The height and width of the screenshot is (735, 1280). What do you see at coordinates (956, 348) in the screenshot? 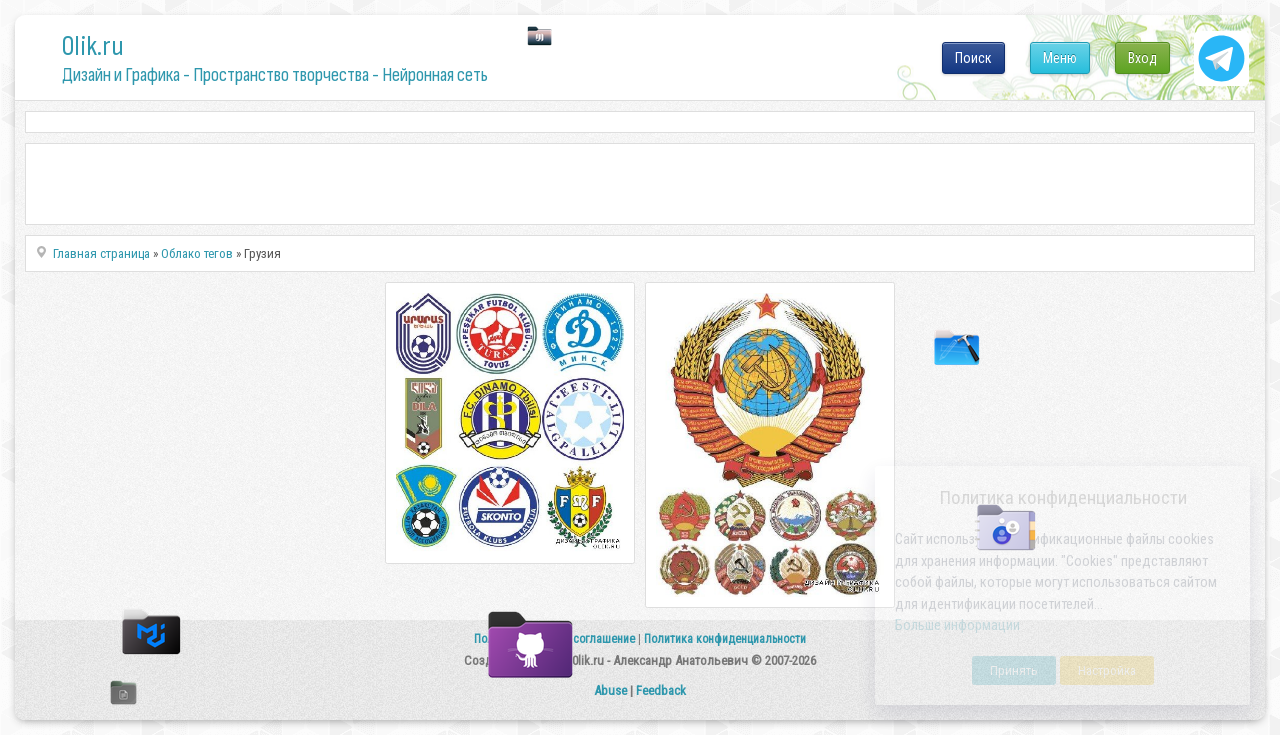
I see `open xcode projects folder` at bounding box center [956, 348].